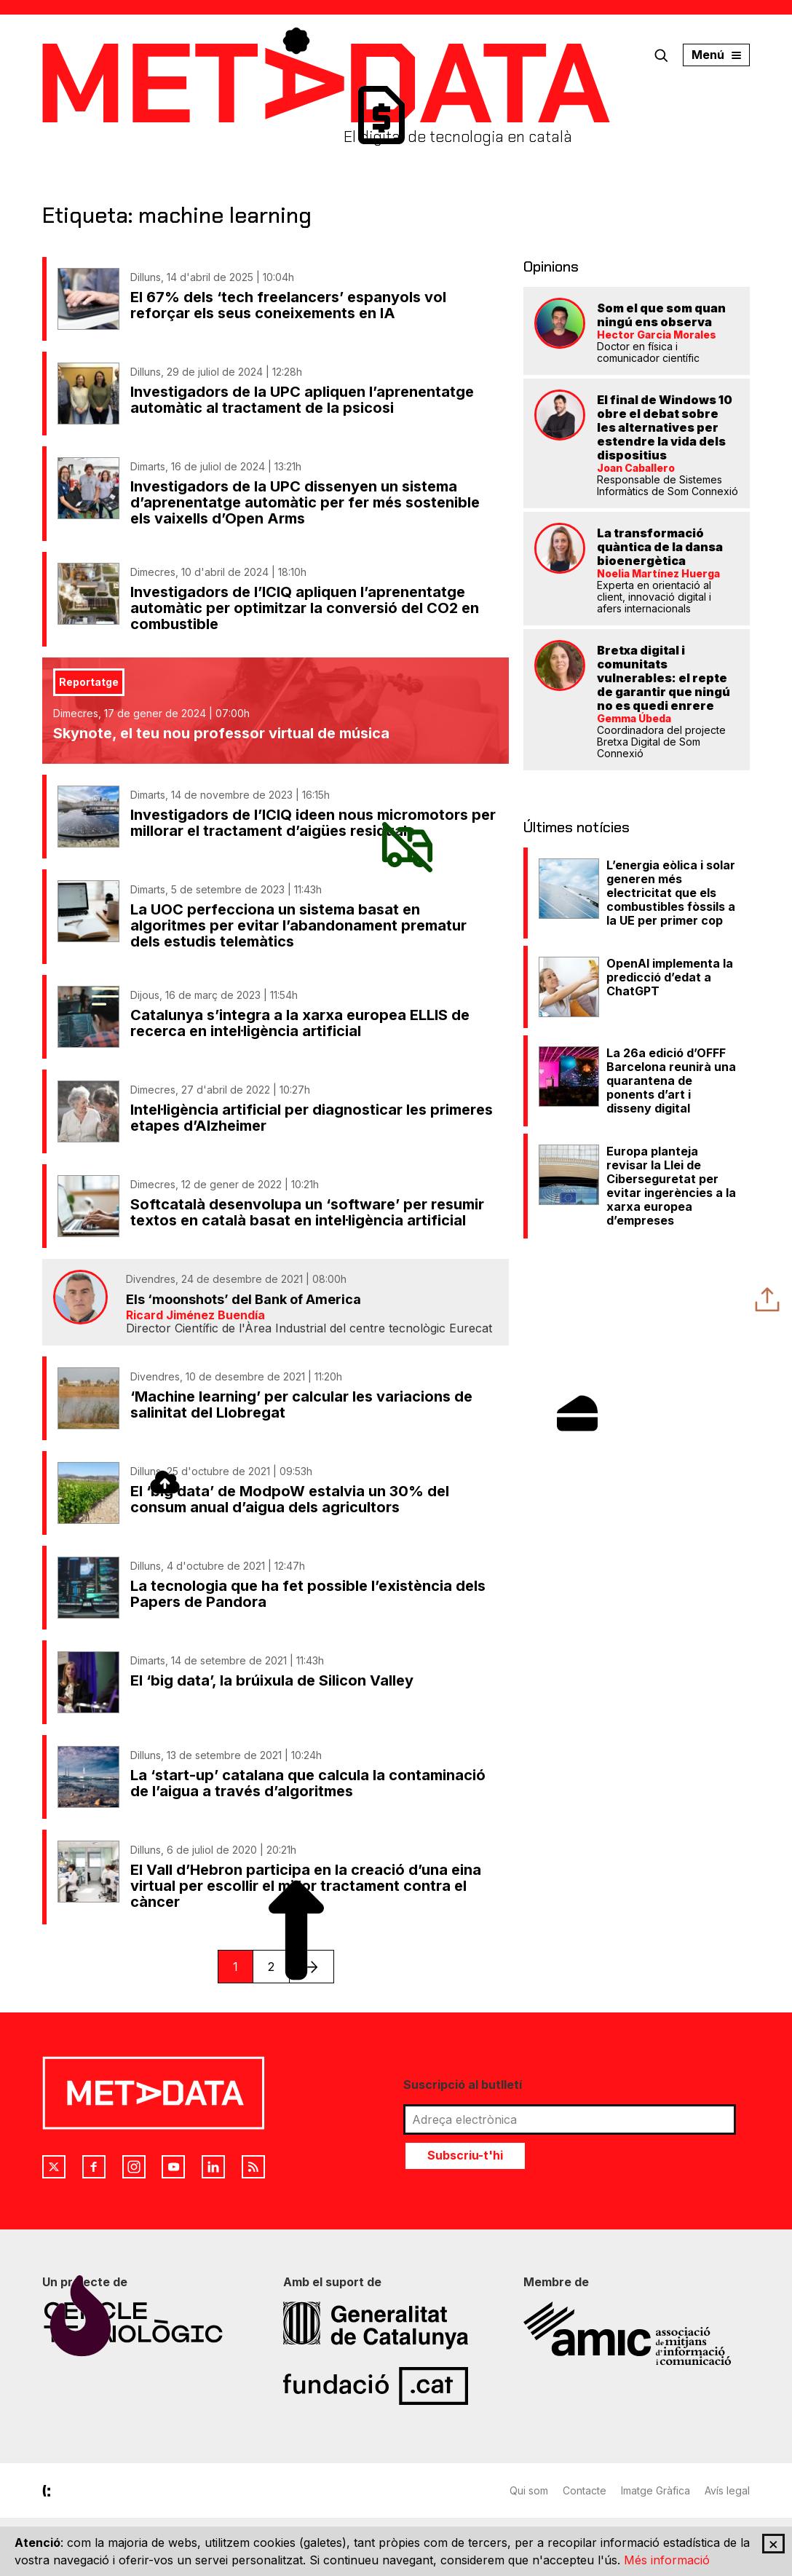  I want to click on indicates trending or popular content, so click(80, 2315).